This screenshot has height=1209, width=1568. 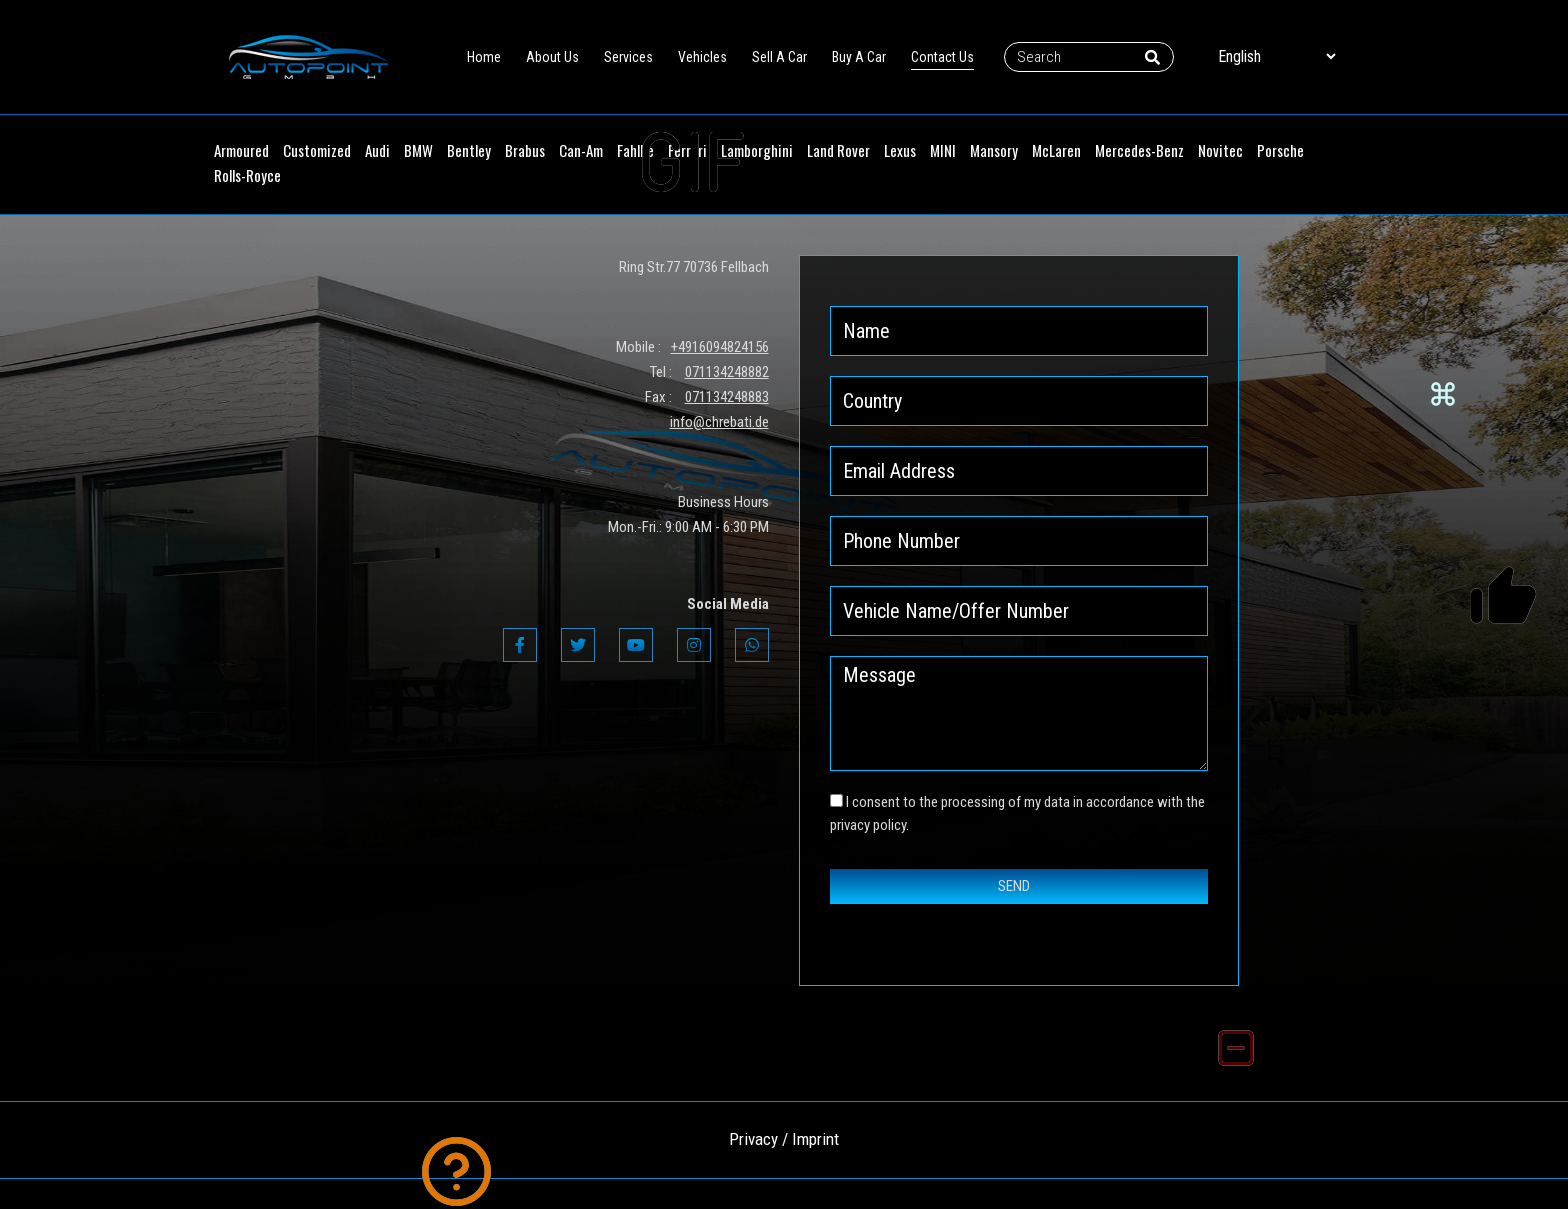 I want to click on collapse or minimize a section, so click(x=1236, y=1048).